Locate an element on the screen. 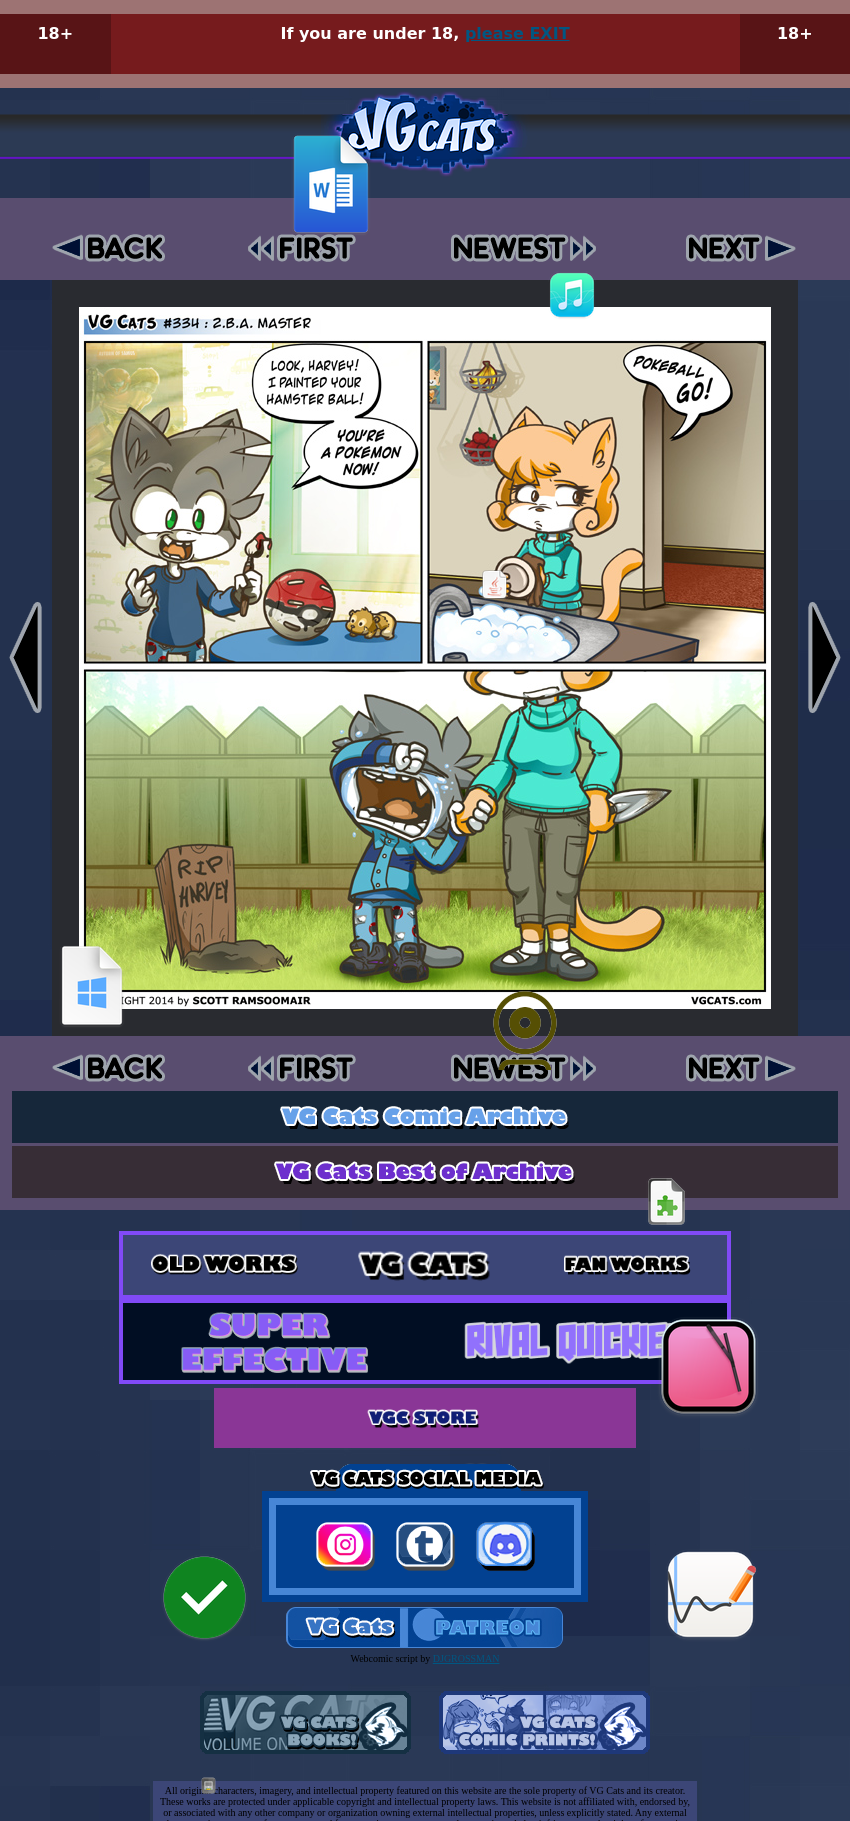 This screenshot has width=850, height=1821. open plots graphing application is located at coordinates (710, 1594).